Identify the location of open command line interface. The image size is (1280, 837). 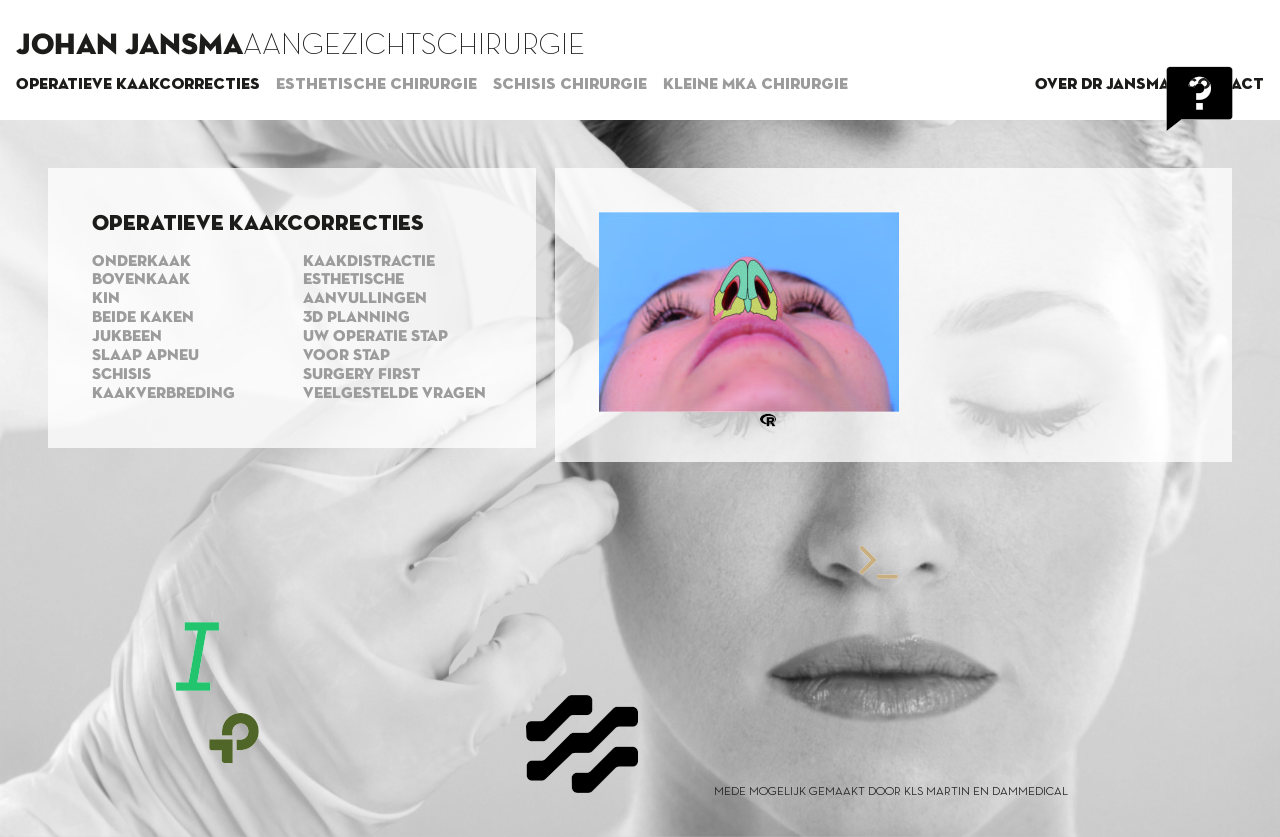
(879, 560).